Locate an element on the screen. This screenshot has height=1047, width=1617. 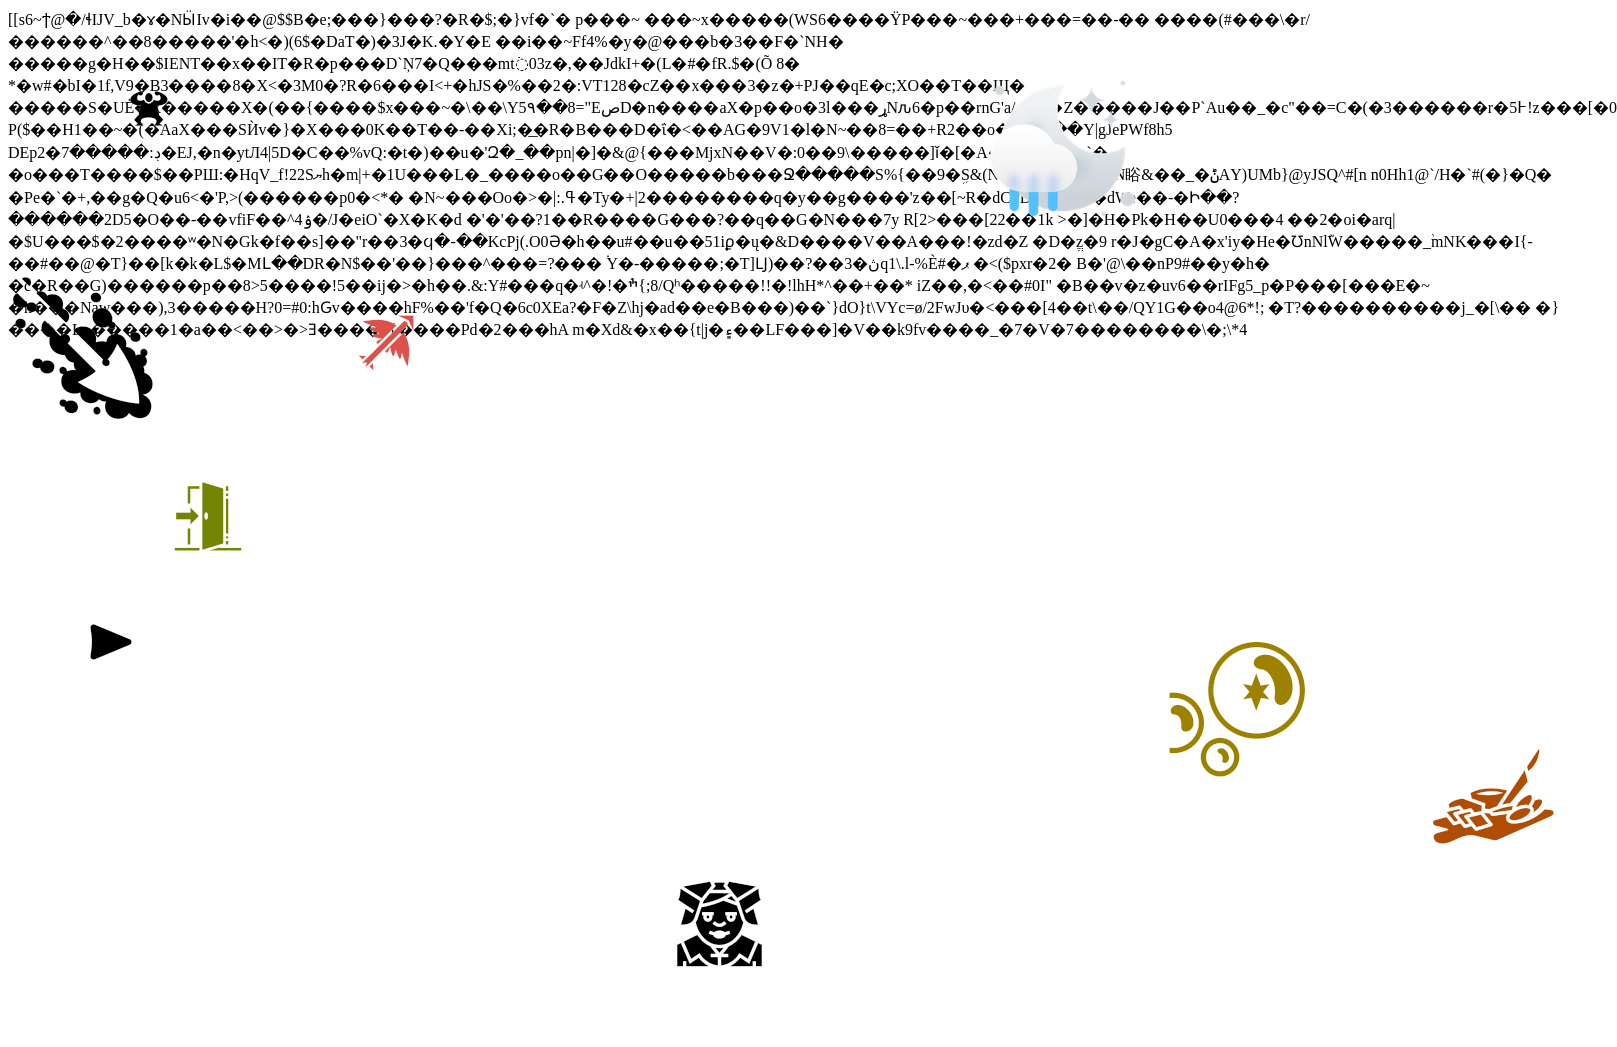
select nun character or avatar is located at coordinates (719, 923).